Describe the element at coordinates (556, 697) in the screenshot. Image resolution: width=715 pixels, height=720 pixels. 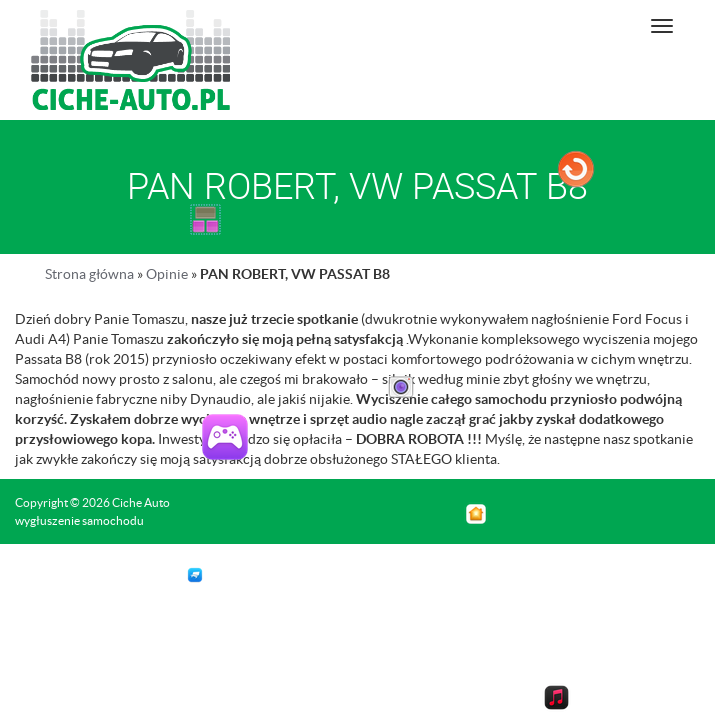
I see `open the Apple Music app` at that location.